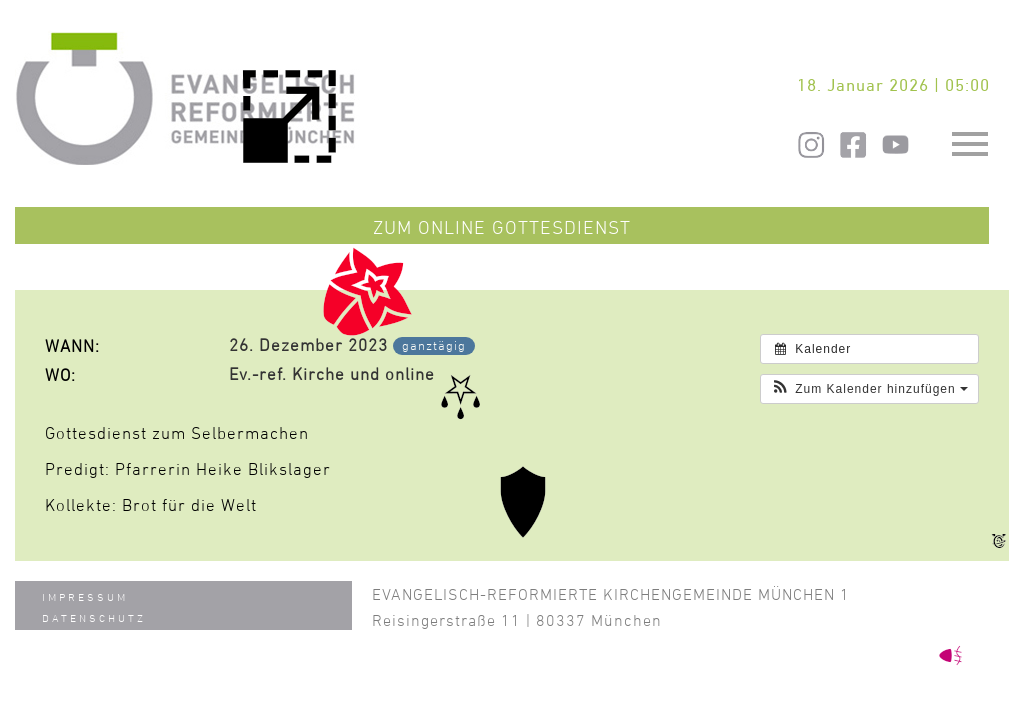 The height and width of the screenshot is (720, 1024). What do you see at coordinates (999, 541) in the screenshot?
I see `select an ophanim character or creature type` at bounding box center [999, 541].